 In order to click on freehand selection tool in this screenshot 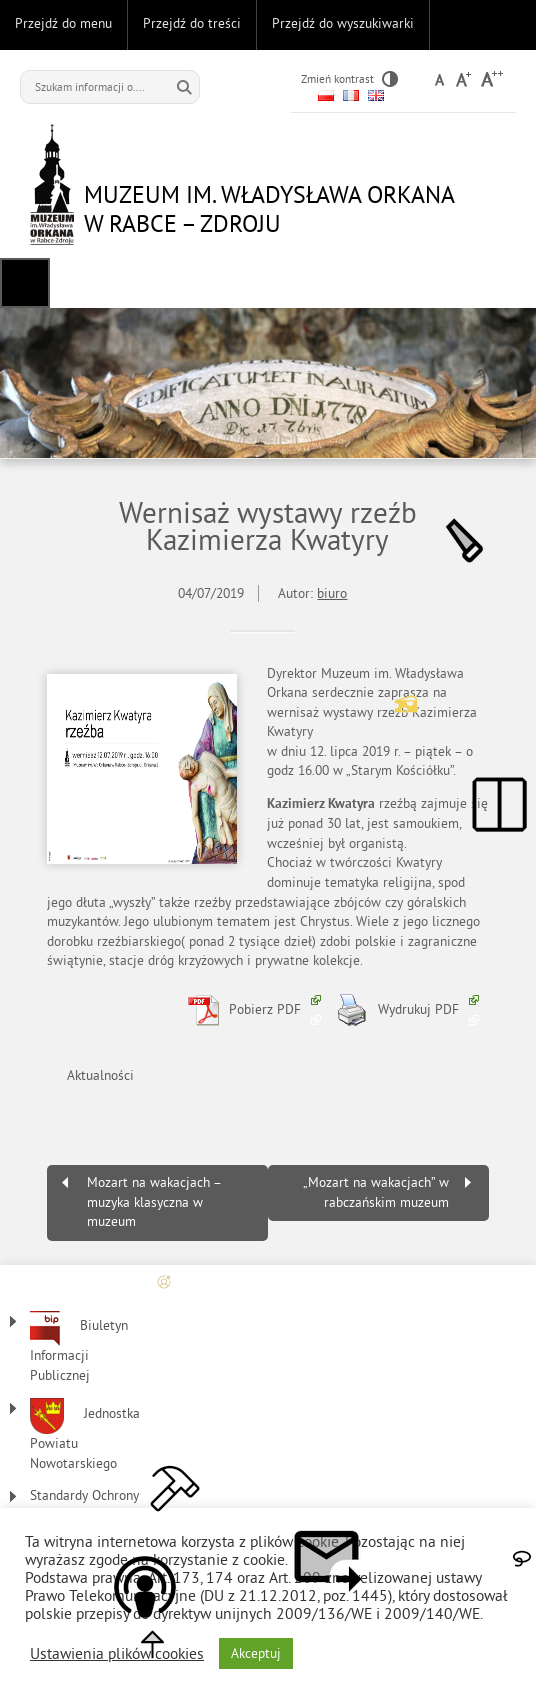, I will do `click(522, 1558)`.